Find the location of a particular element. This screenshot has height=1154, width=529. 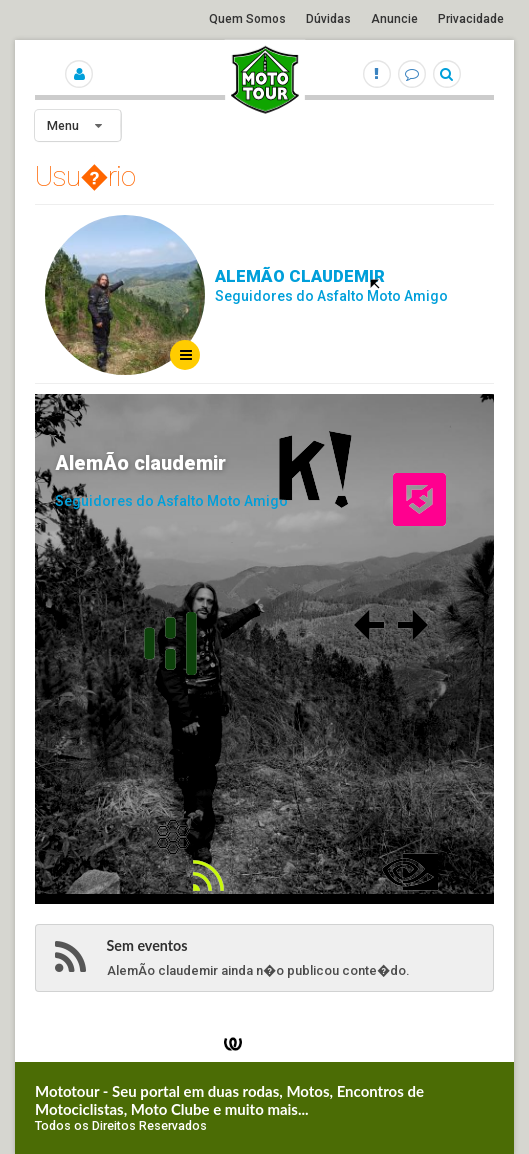

expand content horizontally is located at coordinates (391, 625).